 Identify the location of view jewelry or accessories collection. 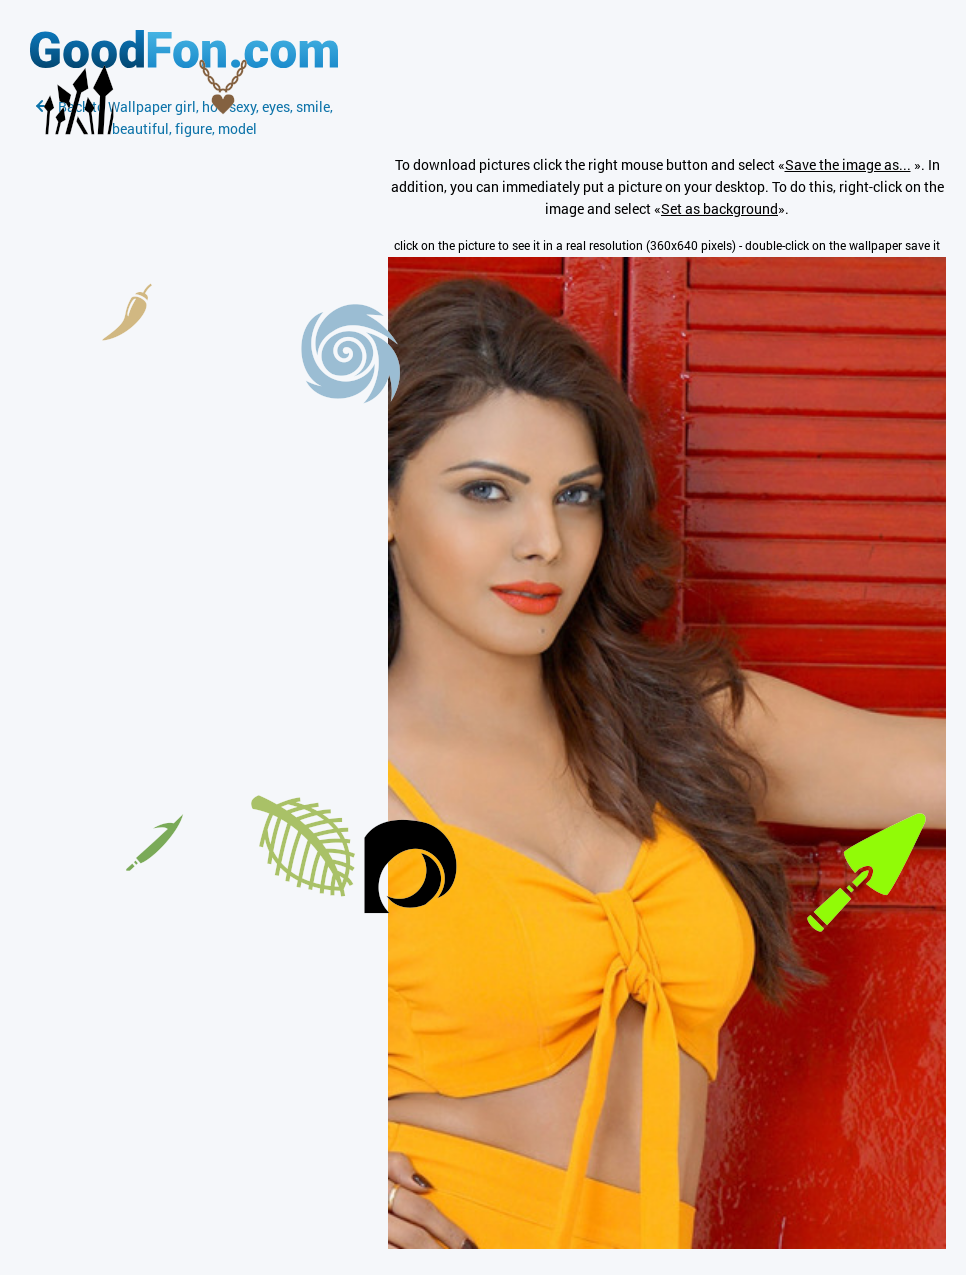
(223, 87).